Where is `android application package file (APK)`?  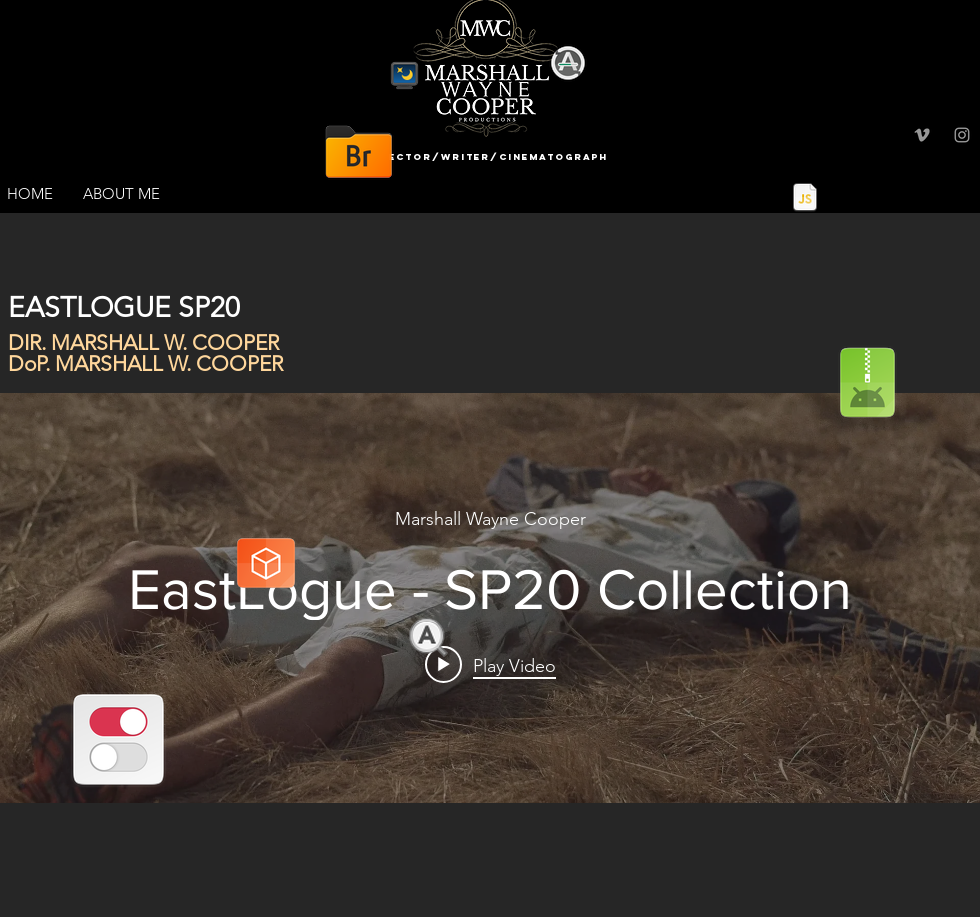
android application package file (APK) is located at coordinates (867, 382).